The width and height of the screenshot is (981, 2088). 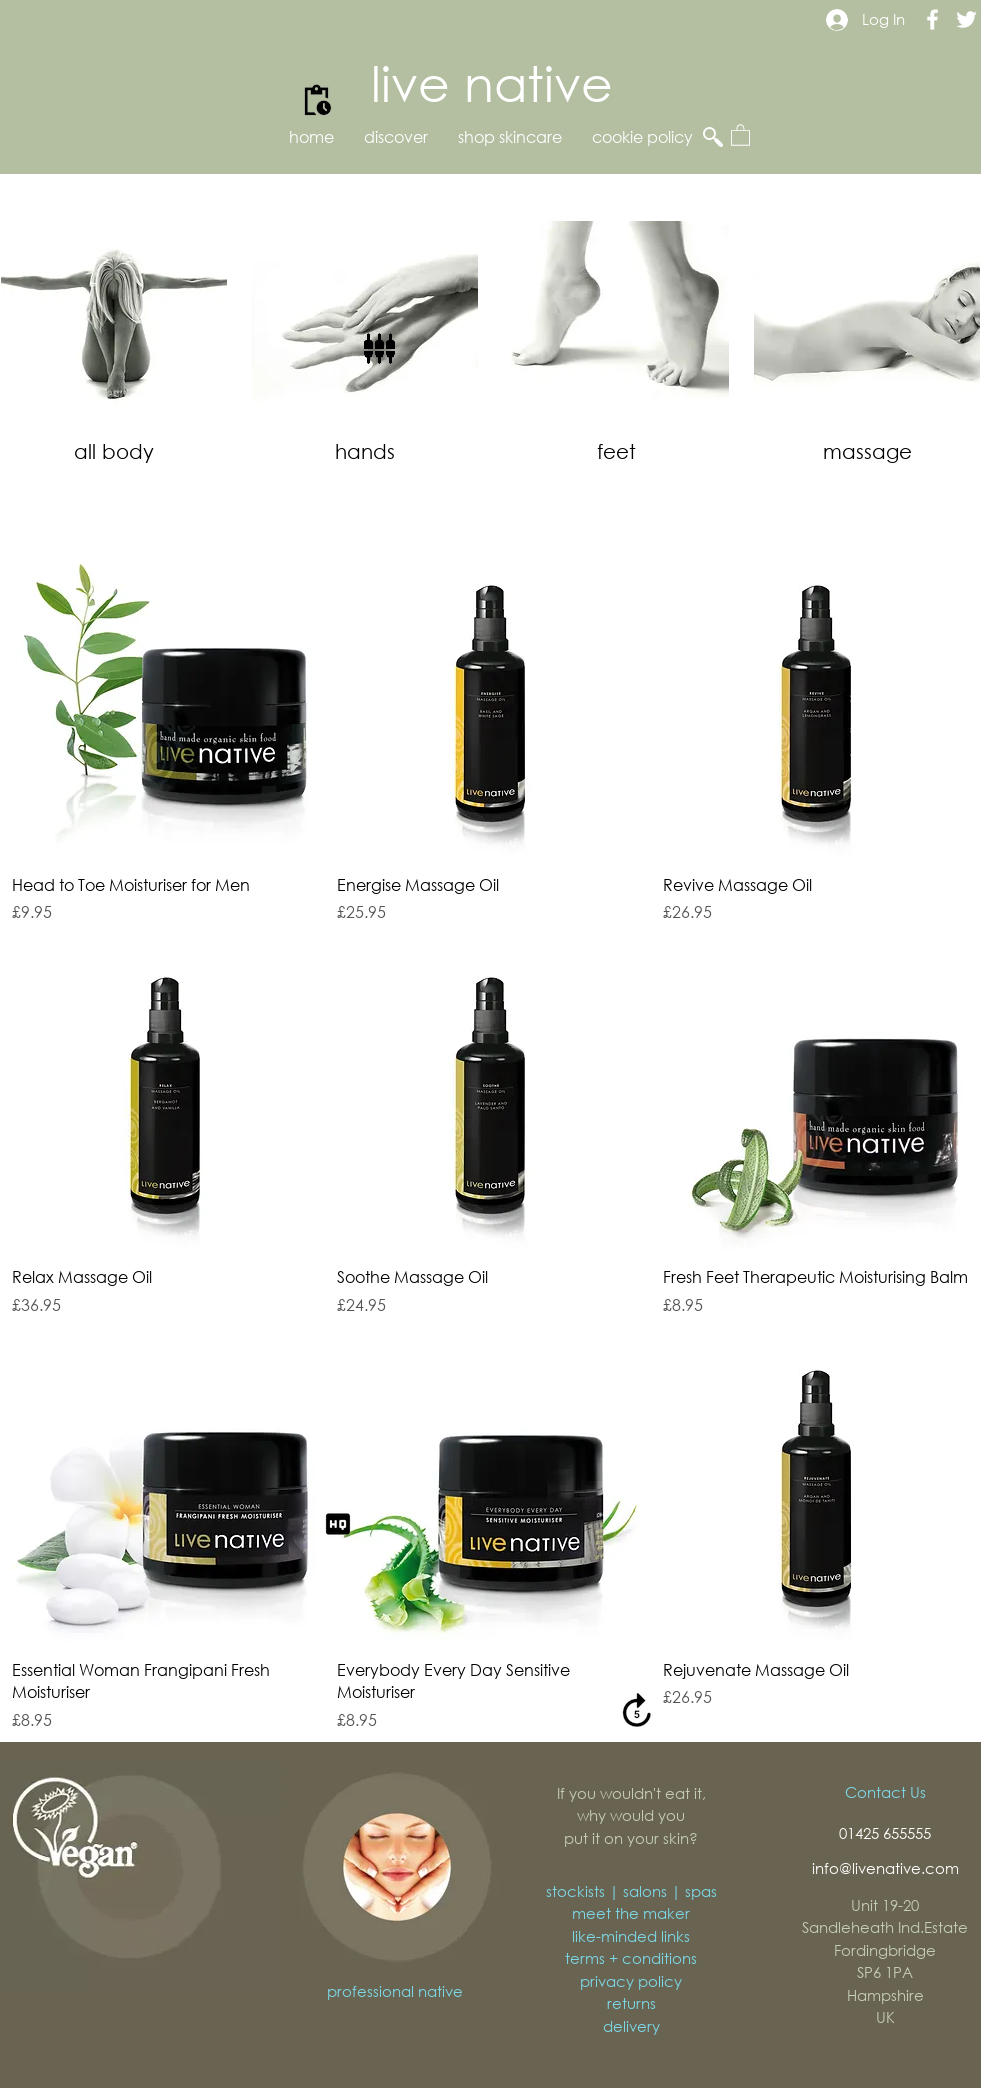 I want to click on switch to high quality playback mode, so click(x=338, y=1524).